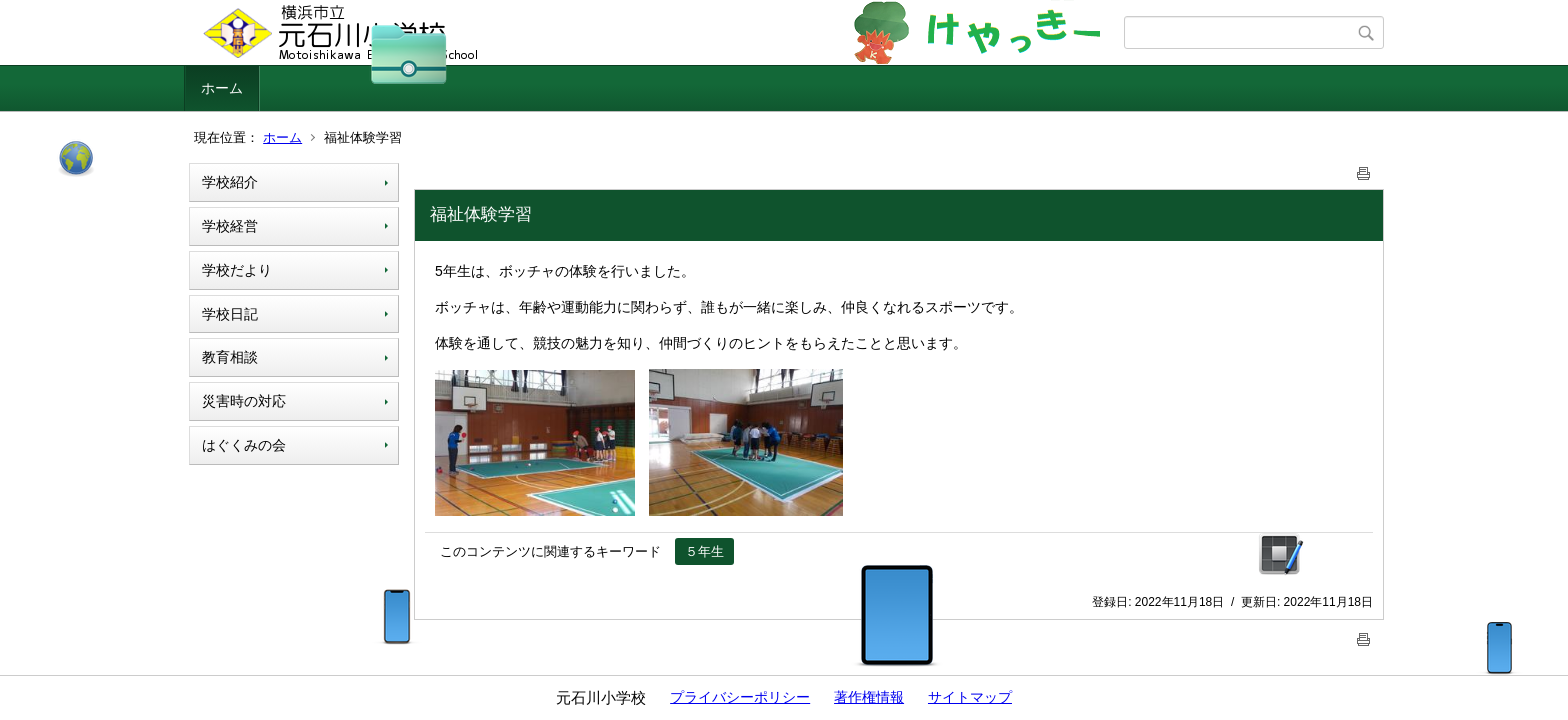 The height and width of the screenshot is (720, 1568). What do you see at coordinates (397, 617) in the screenshot?
I see `indicates a connected iPhone device` at bounding box center [397, 617].